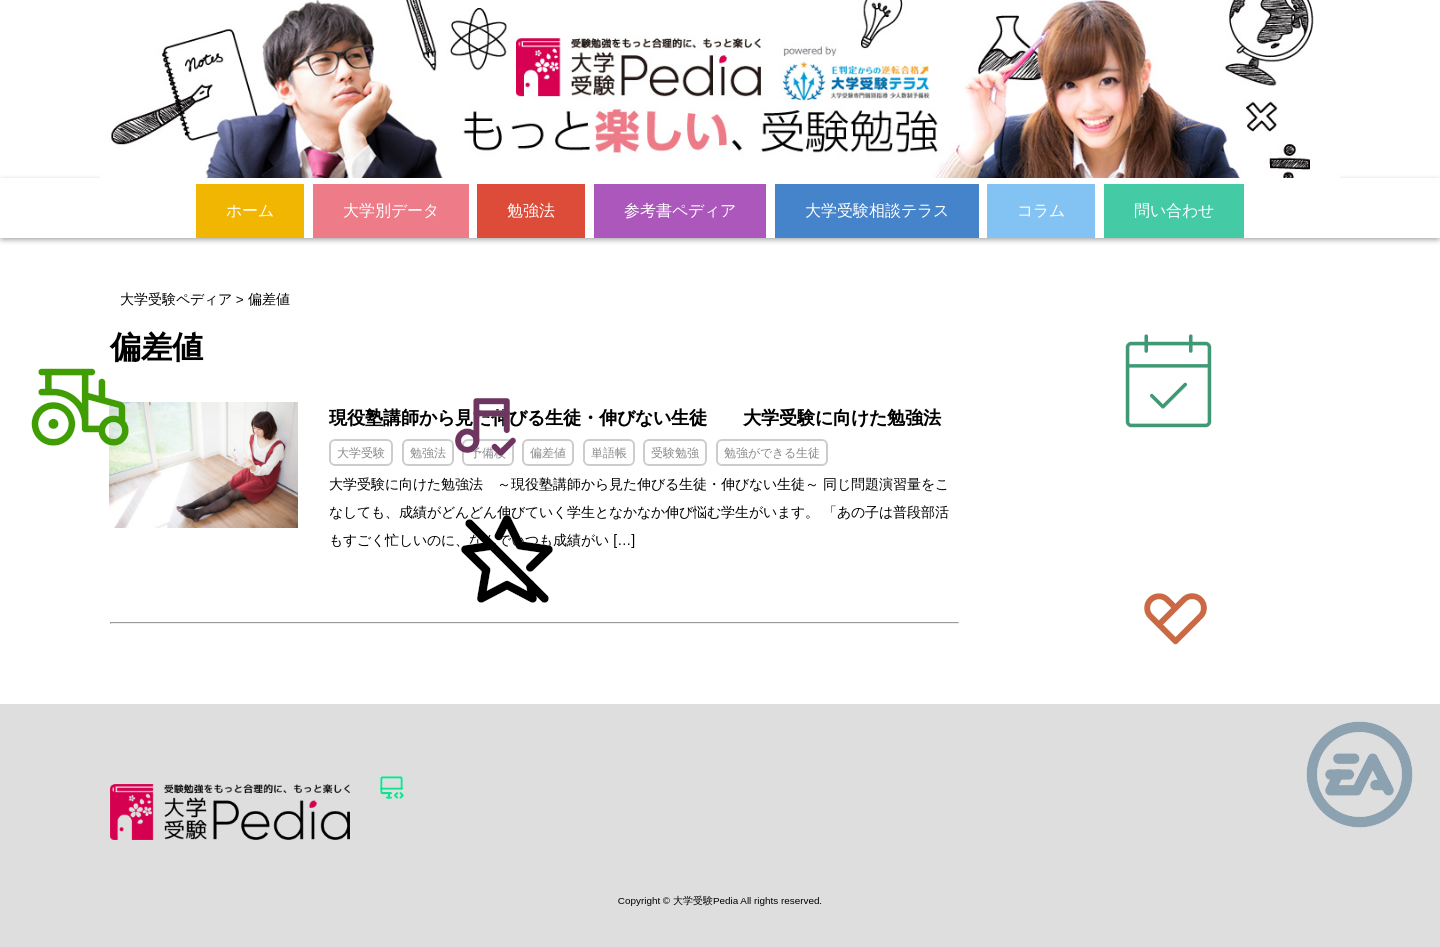 The image size is (1440, 947). Describe the element at coordinates (485, 425) in the screenshot. I see `song or track successfully added to library` at that location.